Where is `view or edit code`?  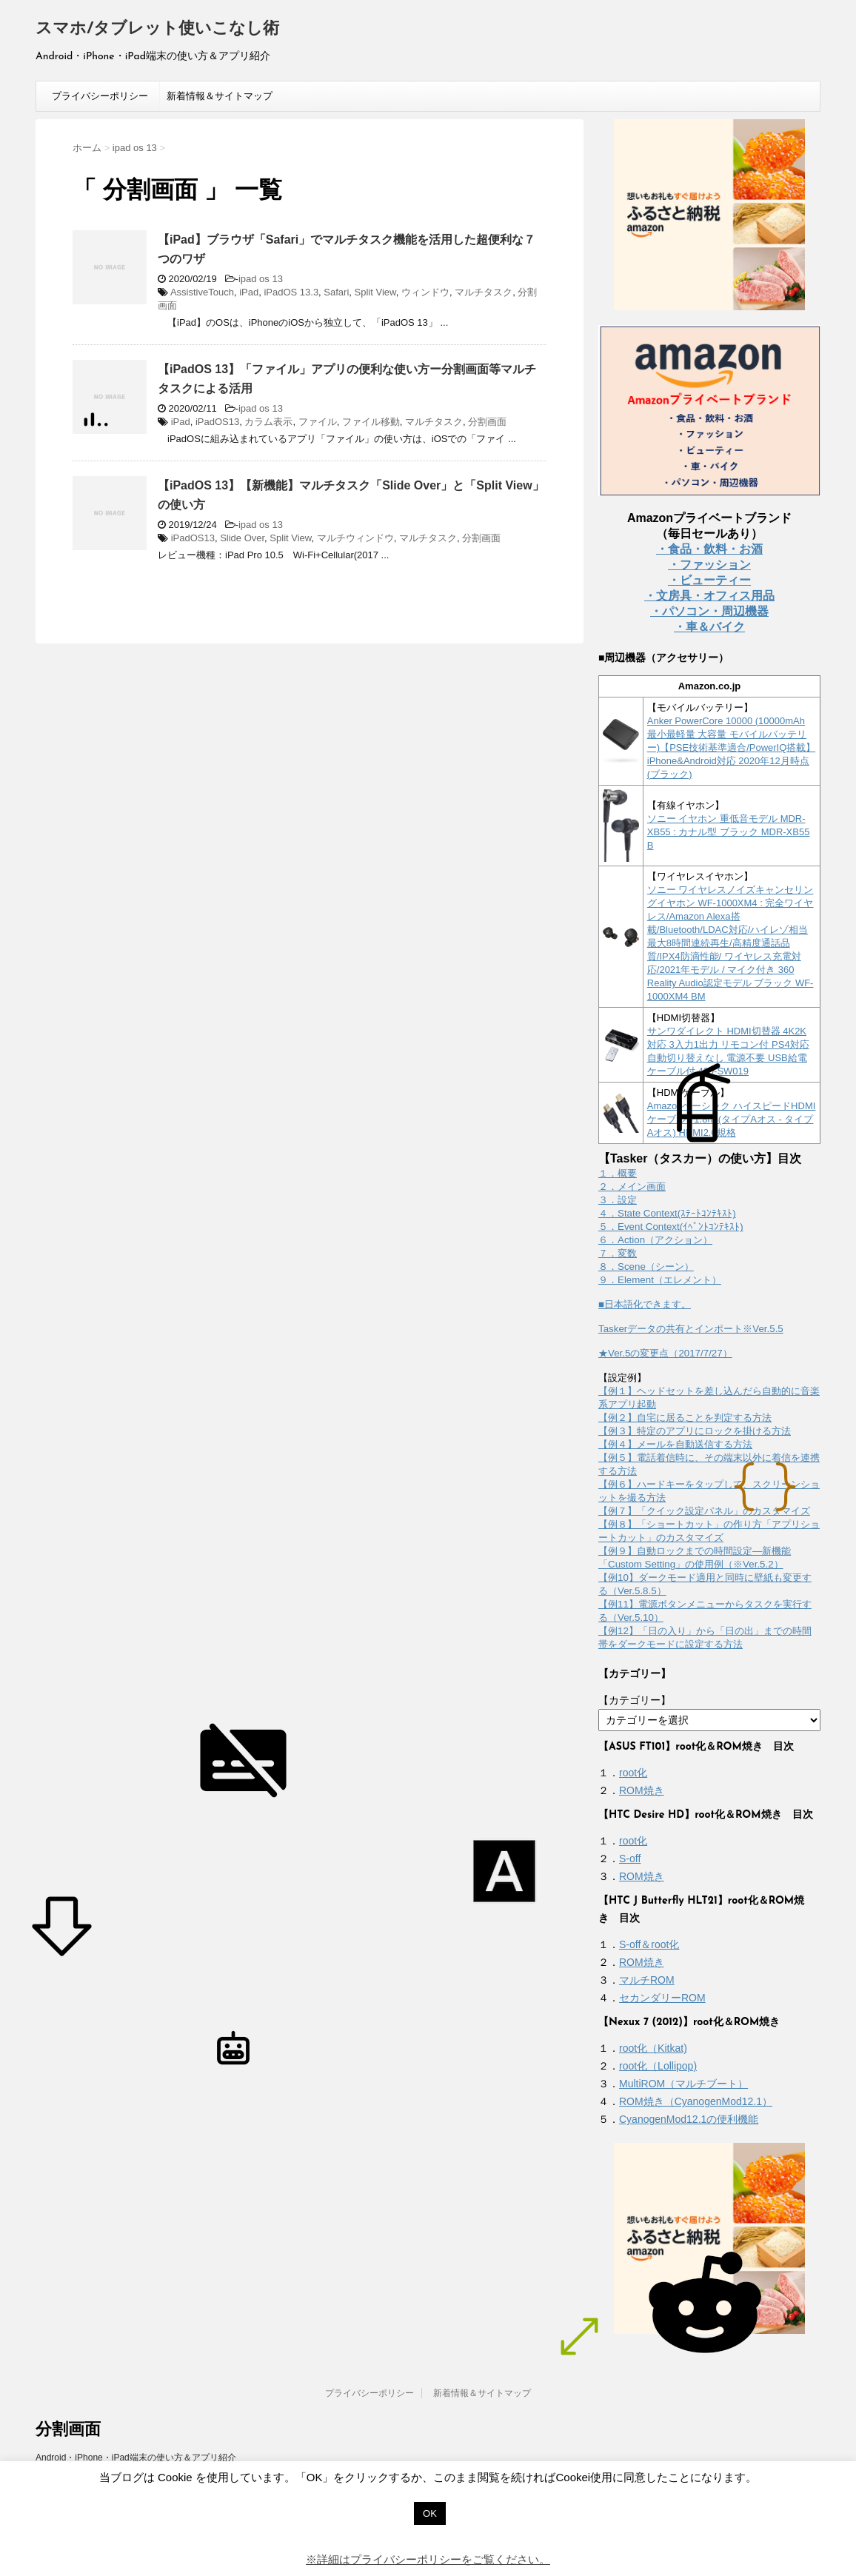 view or edit code is located at coordinates (765, 1487).